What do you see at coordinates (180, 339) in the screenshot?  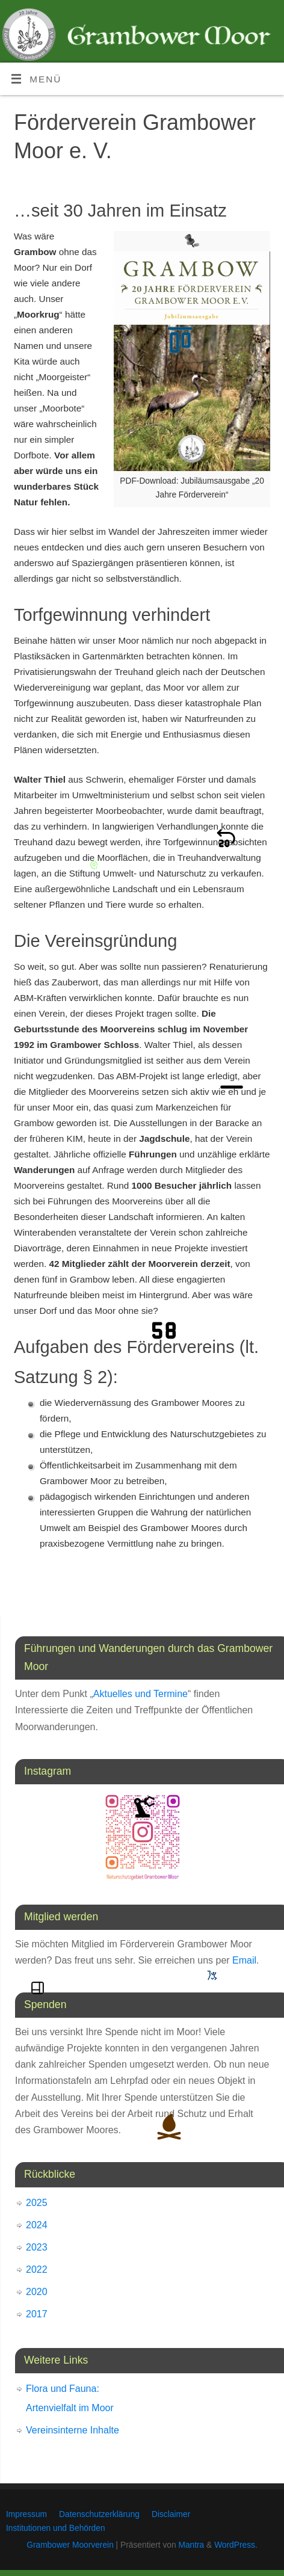 I see `align selected elements to the top` at bounding box center [180, 339].